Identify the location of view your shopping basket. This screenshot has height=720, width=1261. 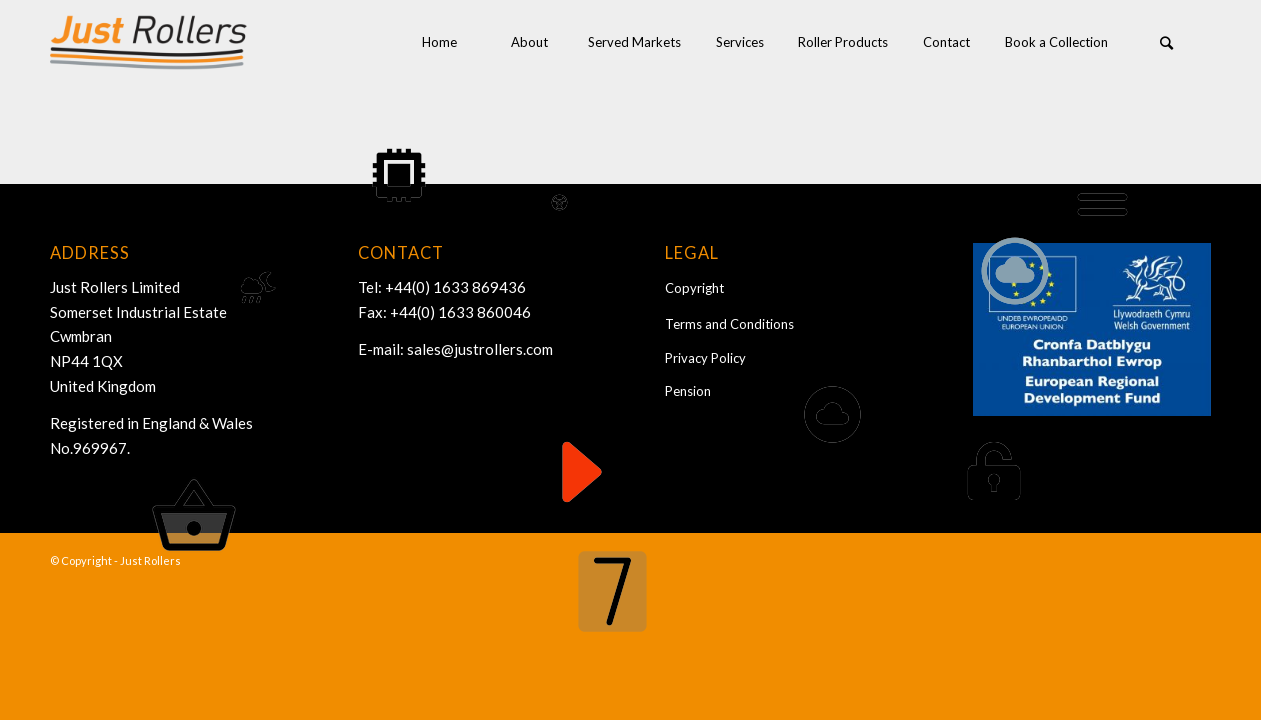
(194, 517).